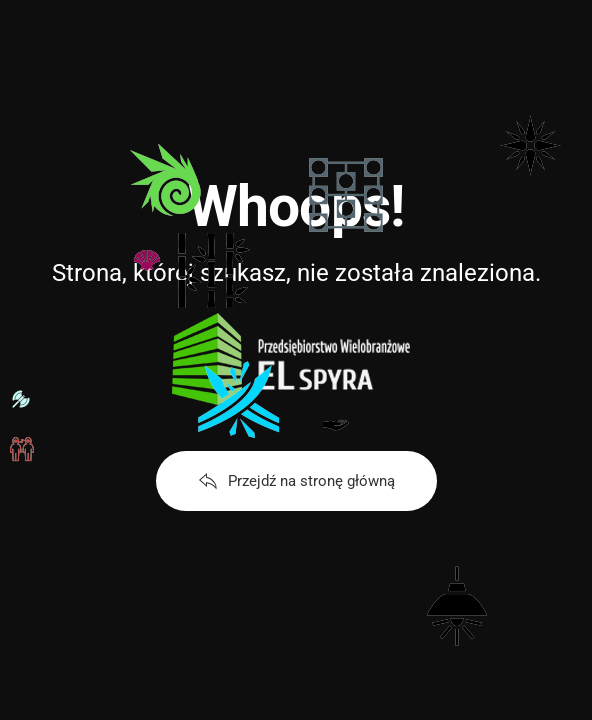 The height and width of the screenshot is (720, 592). Describe the element at coordinates (147, 260) in the screenshot. I see `seafood or shellfish category indicator` at that location.